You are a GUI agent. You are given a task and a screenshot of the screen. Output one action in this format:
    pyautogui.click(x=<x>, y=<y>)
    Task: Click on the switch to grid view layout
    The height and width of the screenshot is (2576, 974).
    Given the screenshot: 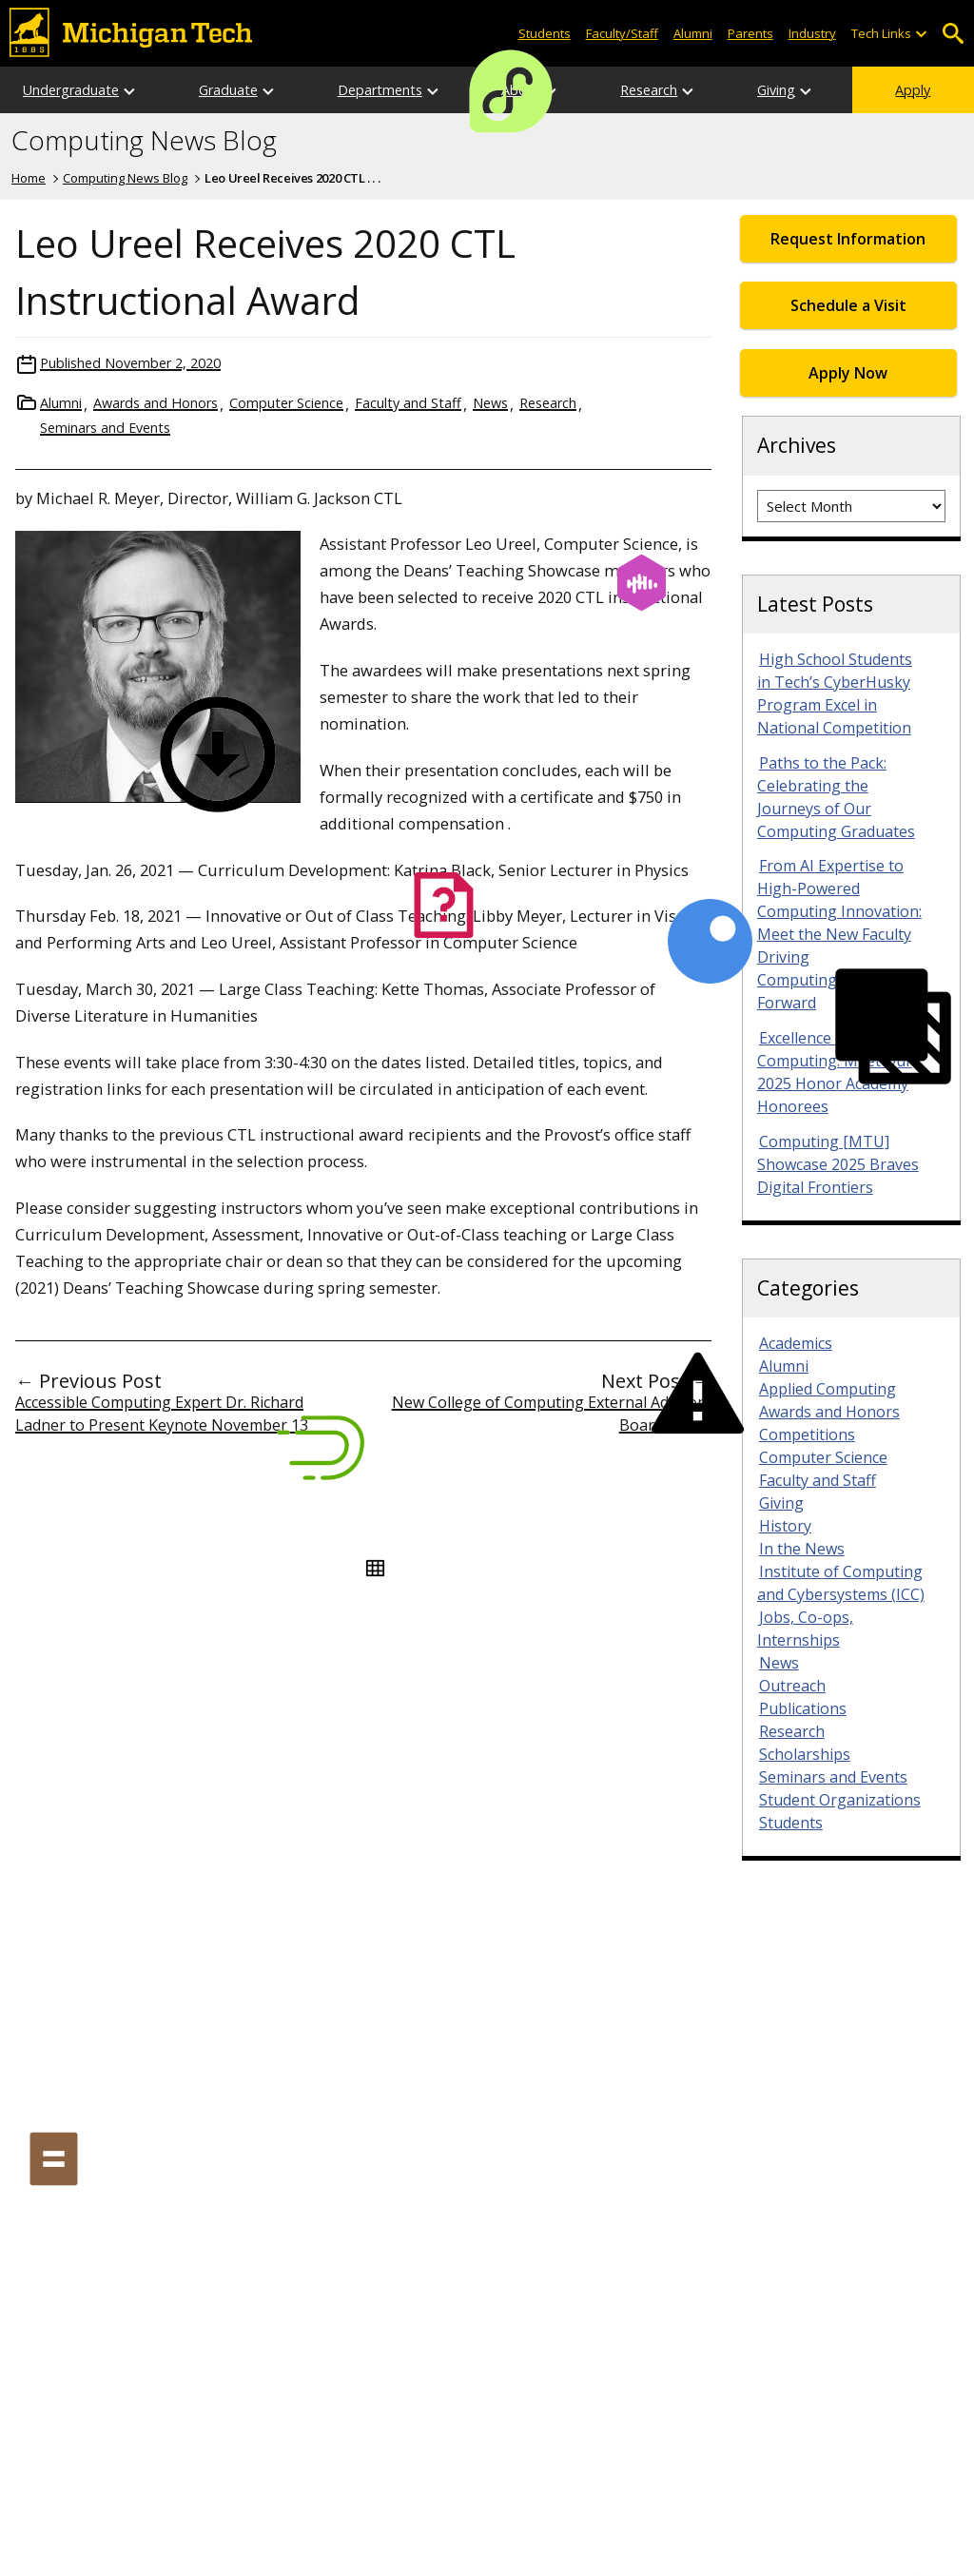 What is the action you would take?
    pyautogui.click(x=375, y=1568)
    